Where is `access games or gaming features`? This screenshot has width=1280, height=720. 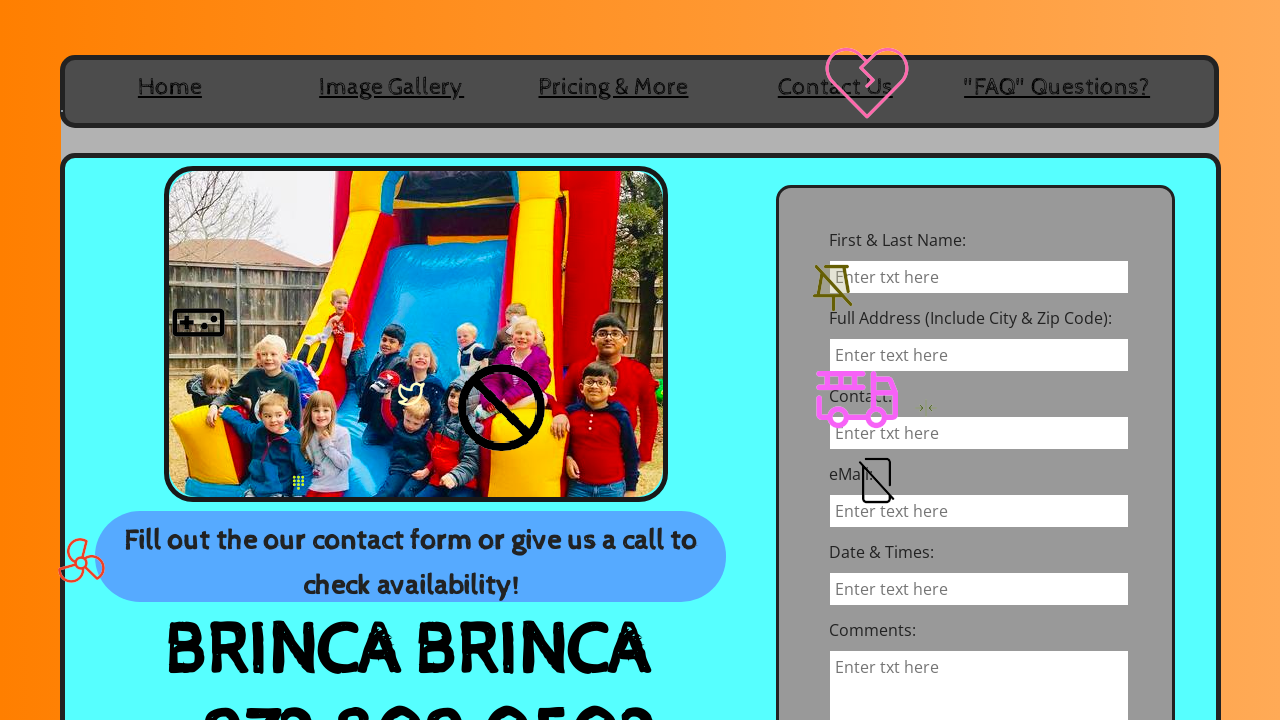
access games or gaming features is located at coordinates (198, 322).